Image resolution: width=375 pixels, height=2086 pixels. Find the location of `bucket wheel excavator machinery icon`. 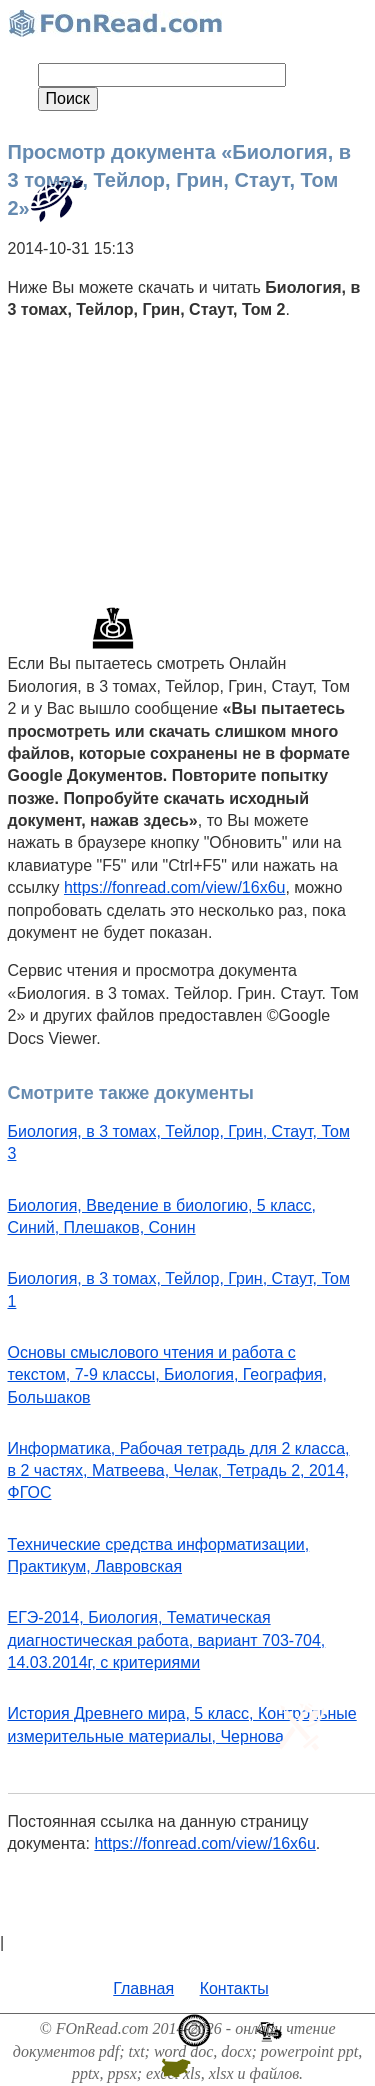

bucket wheel excavator machinery icon is located at coordinates (269, 2031).